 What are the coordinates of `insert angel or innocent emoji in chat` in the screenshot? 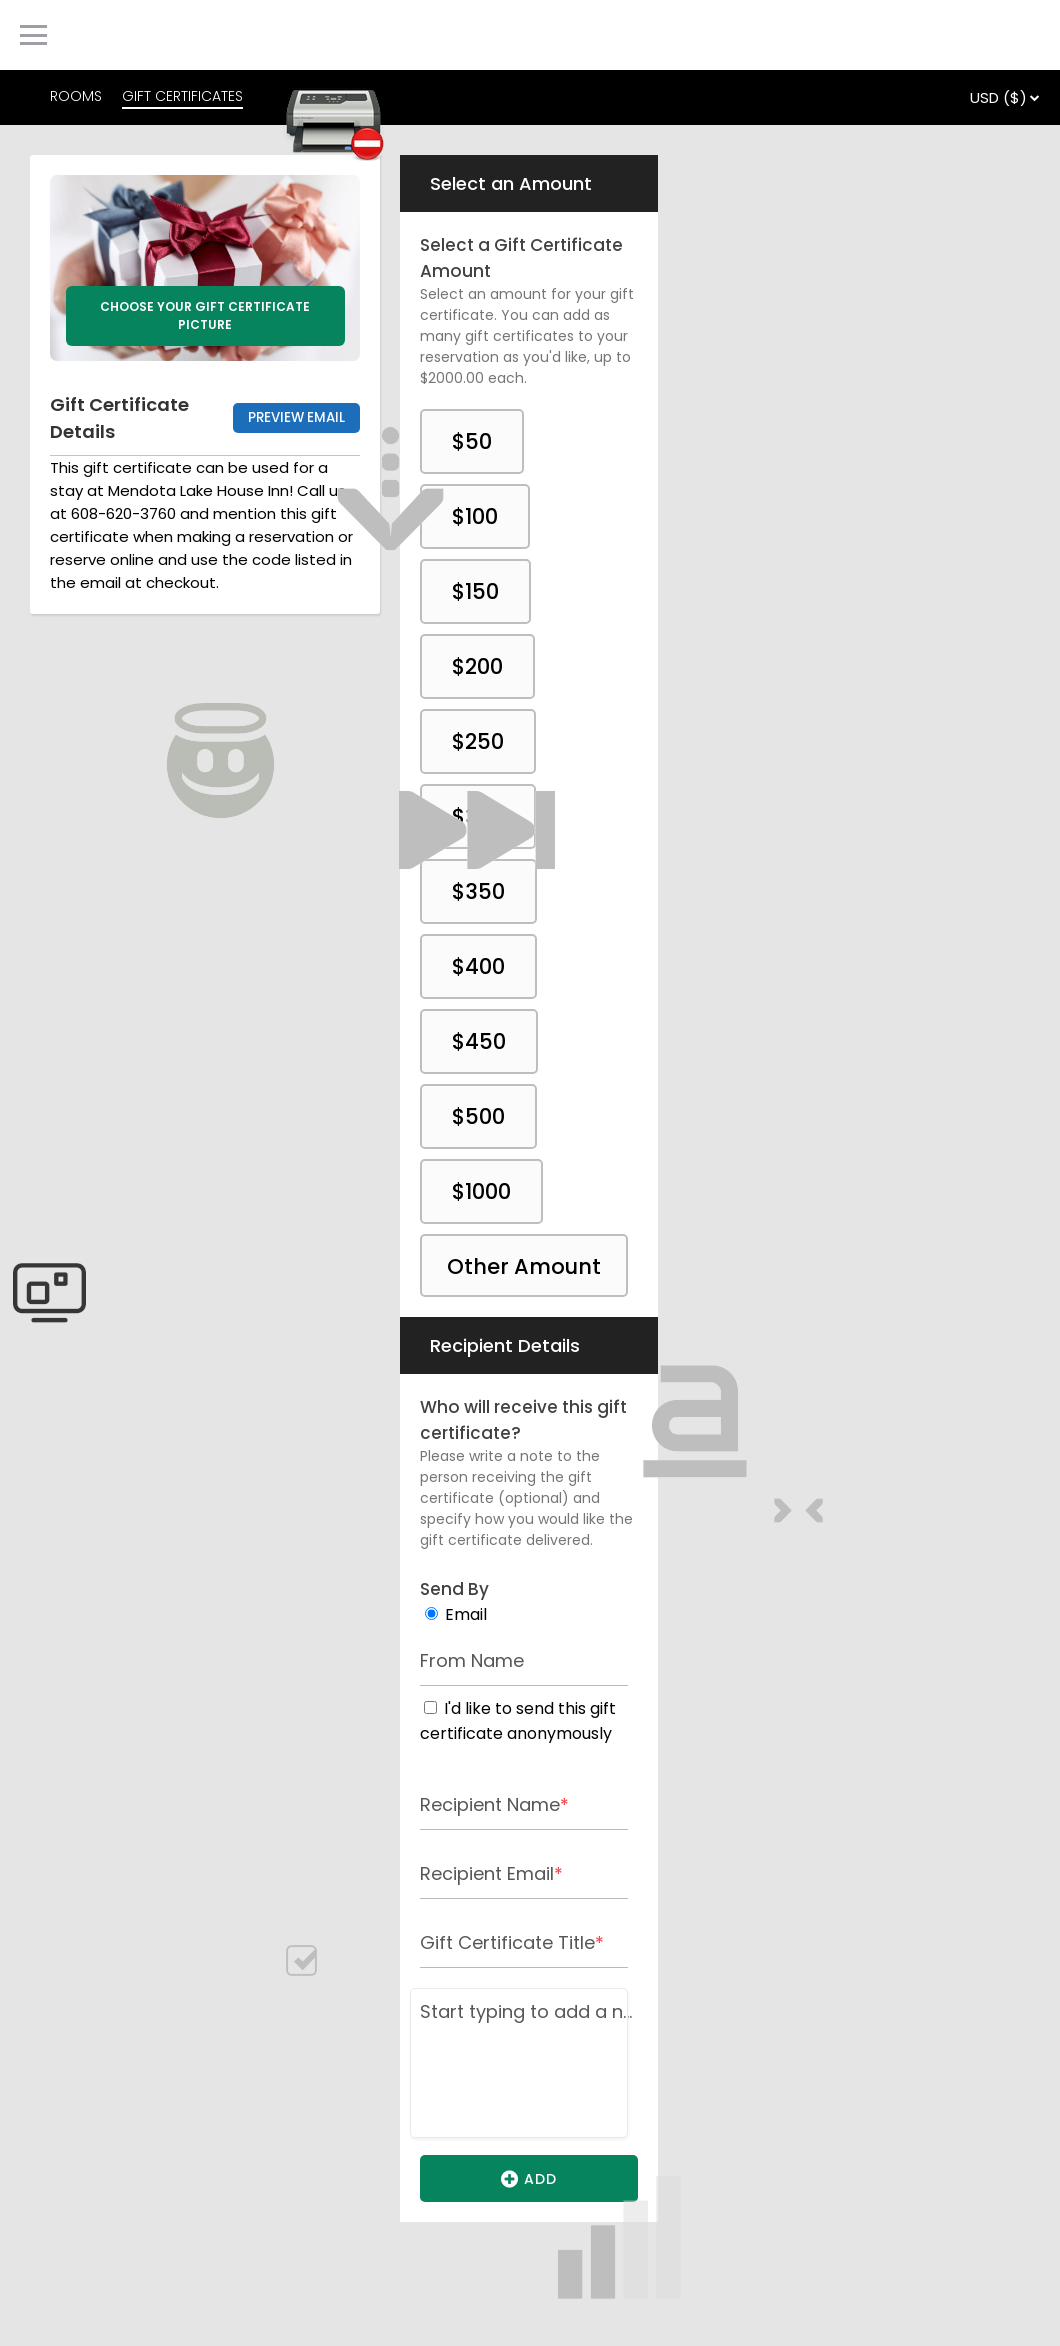 It's located at (220, 764).